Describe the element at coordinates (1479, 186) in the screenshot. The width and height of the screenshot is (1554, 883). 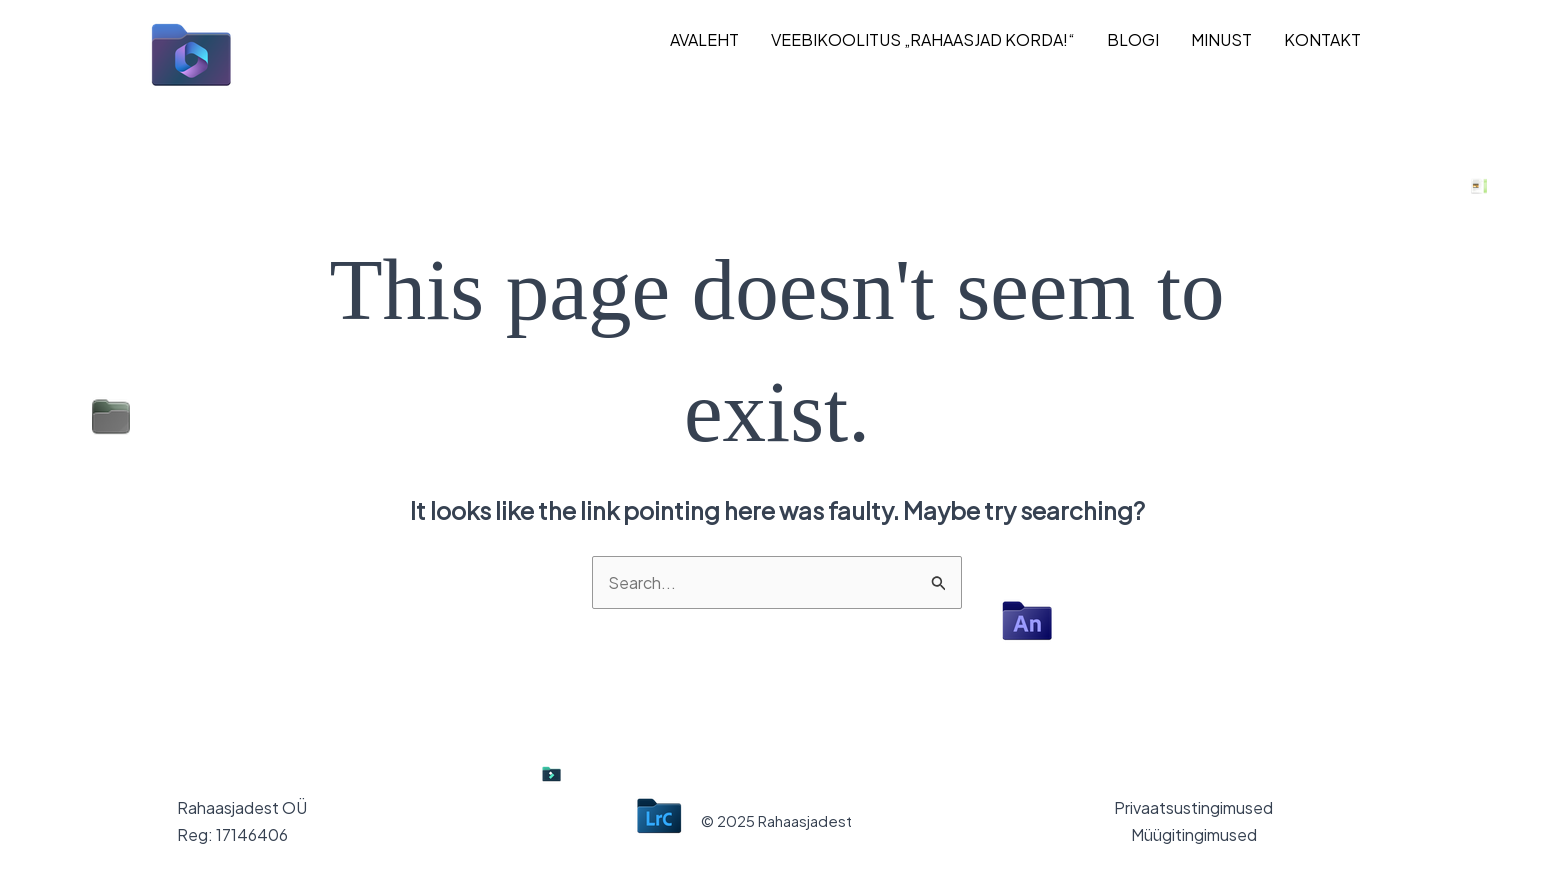
I see `document template file type` at that location.